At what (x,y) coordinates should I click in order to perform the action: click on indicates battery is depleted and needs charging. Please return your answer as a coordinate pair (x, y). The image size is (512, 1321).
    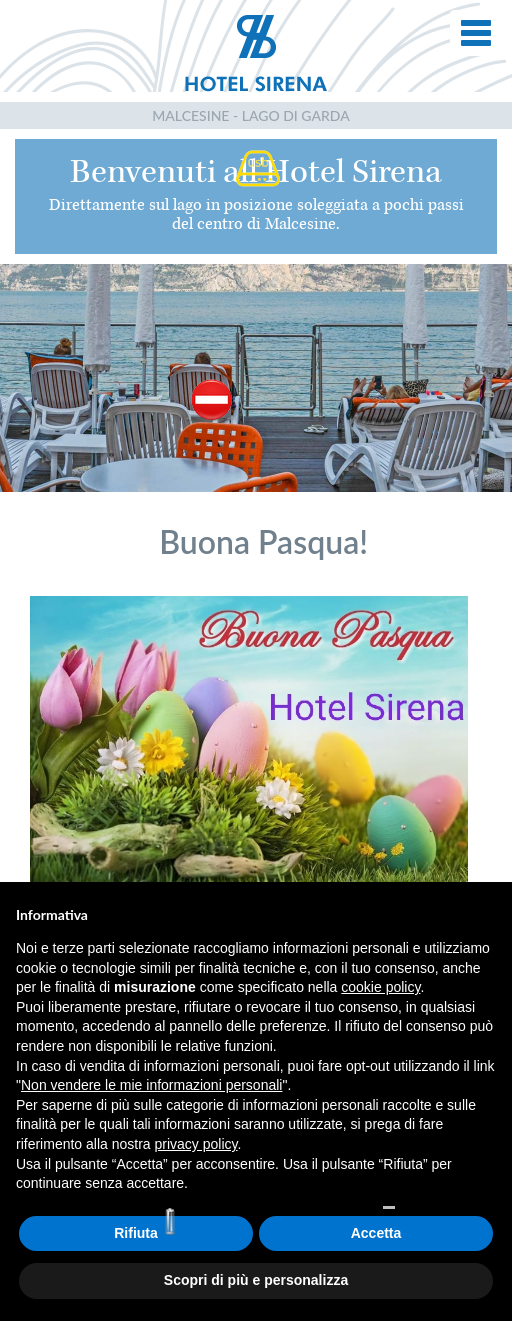
    Looking at the image, I should click on (170, 1222).